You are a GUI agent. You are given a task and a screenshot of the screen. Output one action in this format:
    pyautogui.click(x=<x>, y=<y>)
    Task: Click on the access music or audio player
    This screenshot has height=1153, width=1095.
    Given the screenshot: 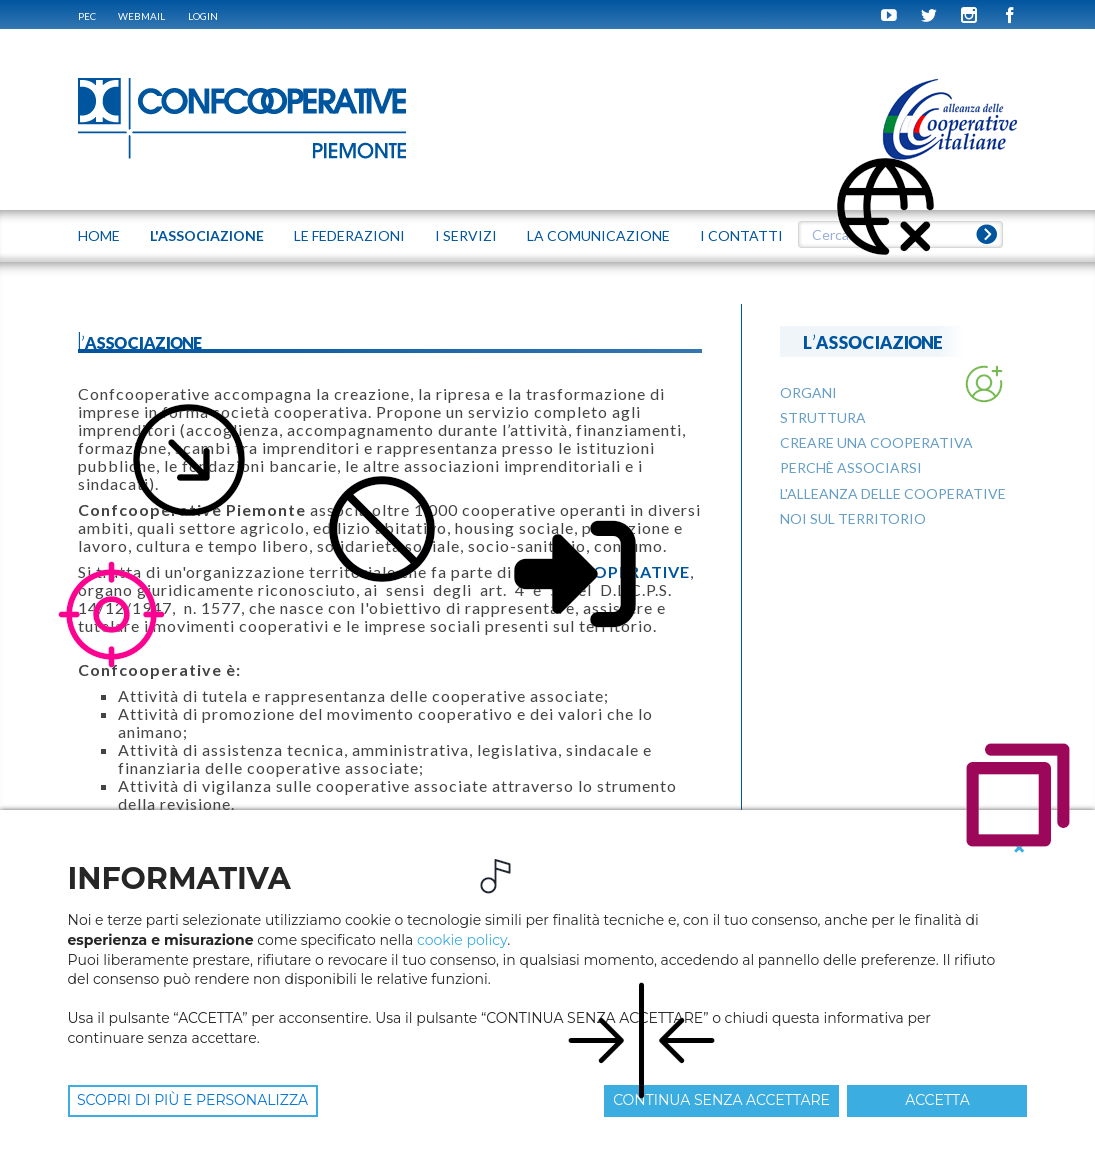 What is the action you would take?
    pyautogui.click(x=495, y=875)
    